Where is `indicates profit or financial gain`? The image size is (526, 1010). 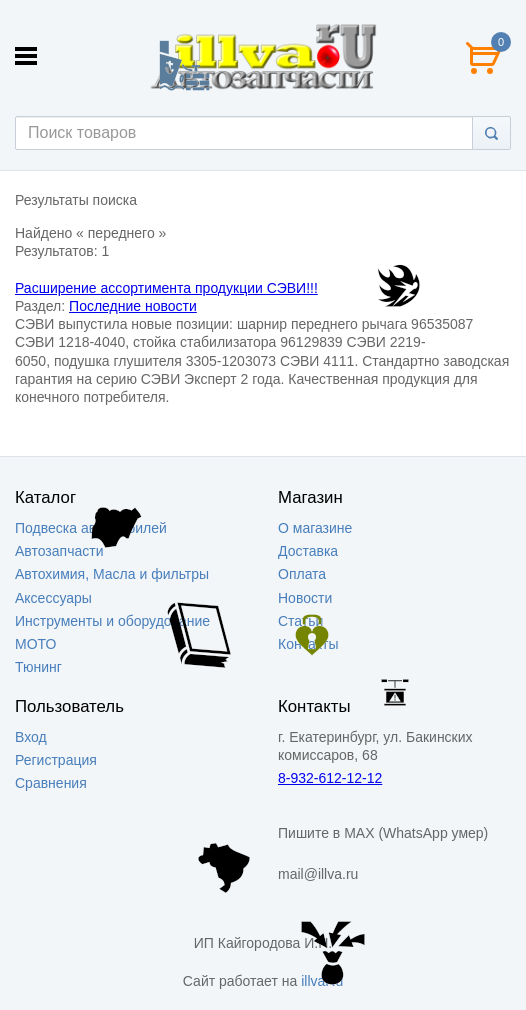
indicates profit or financial gain is located at coordinates (333, 953).